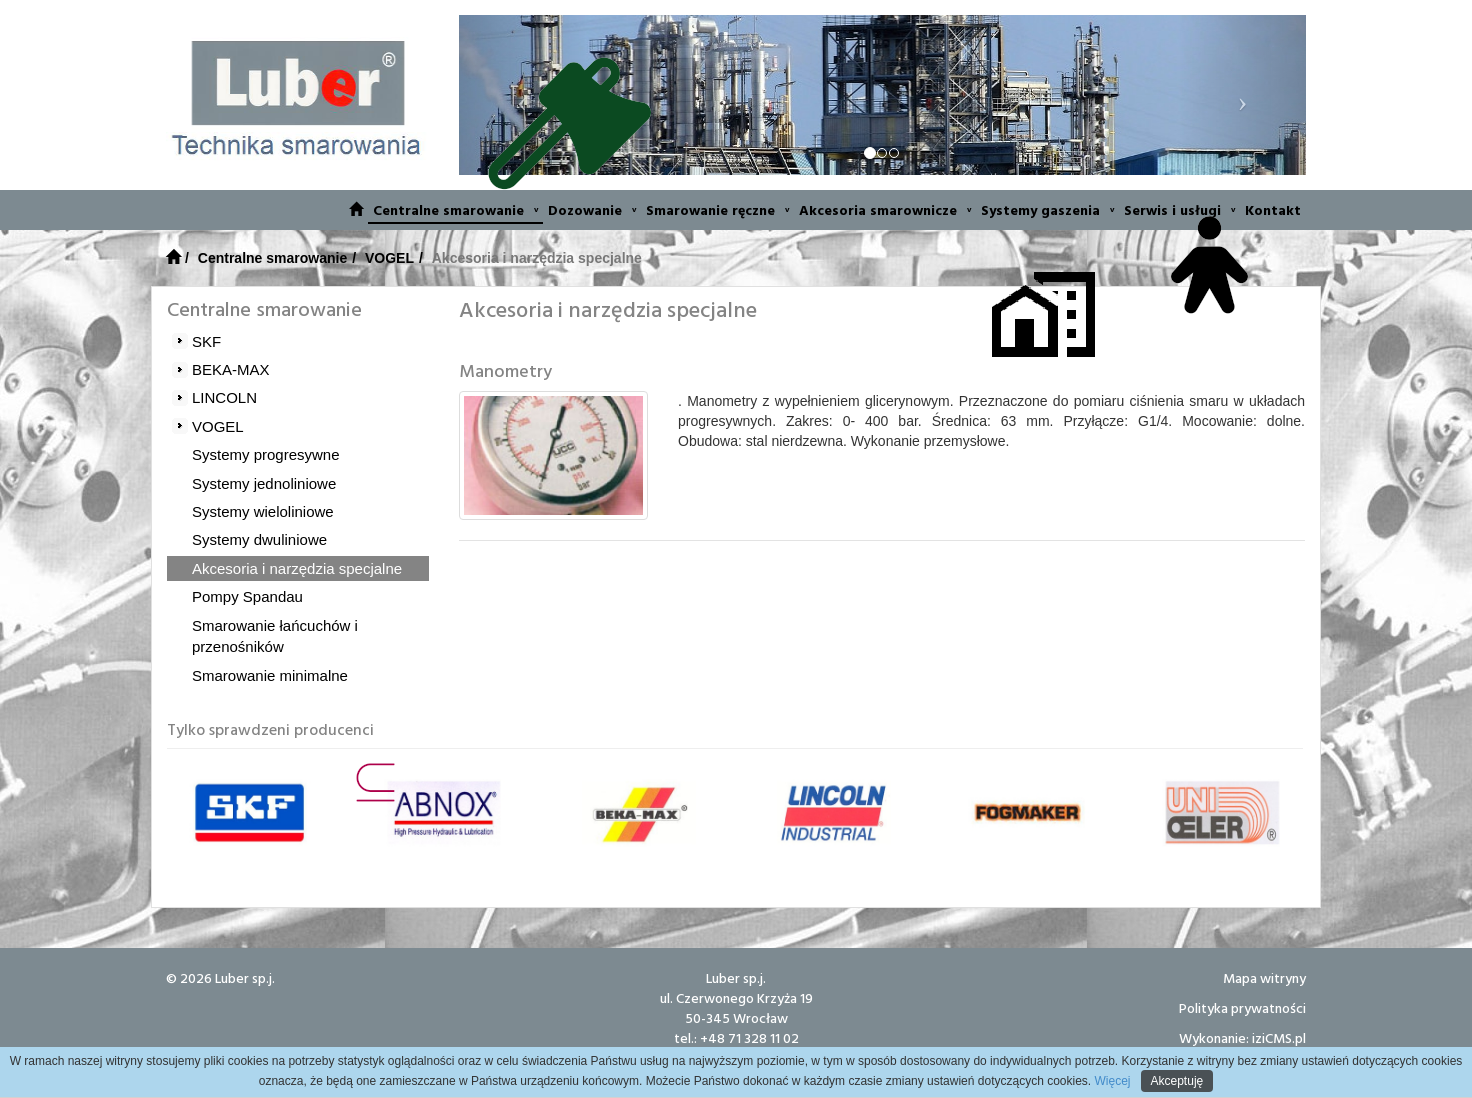  Describe the element at coordinates (376, 781) in the screenshot. I see `indicates a subset relationship in mathematical notation` at that location.